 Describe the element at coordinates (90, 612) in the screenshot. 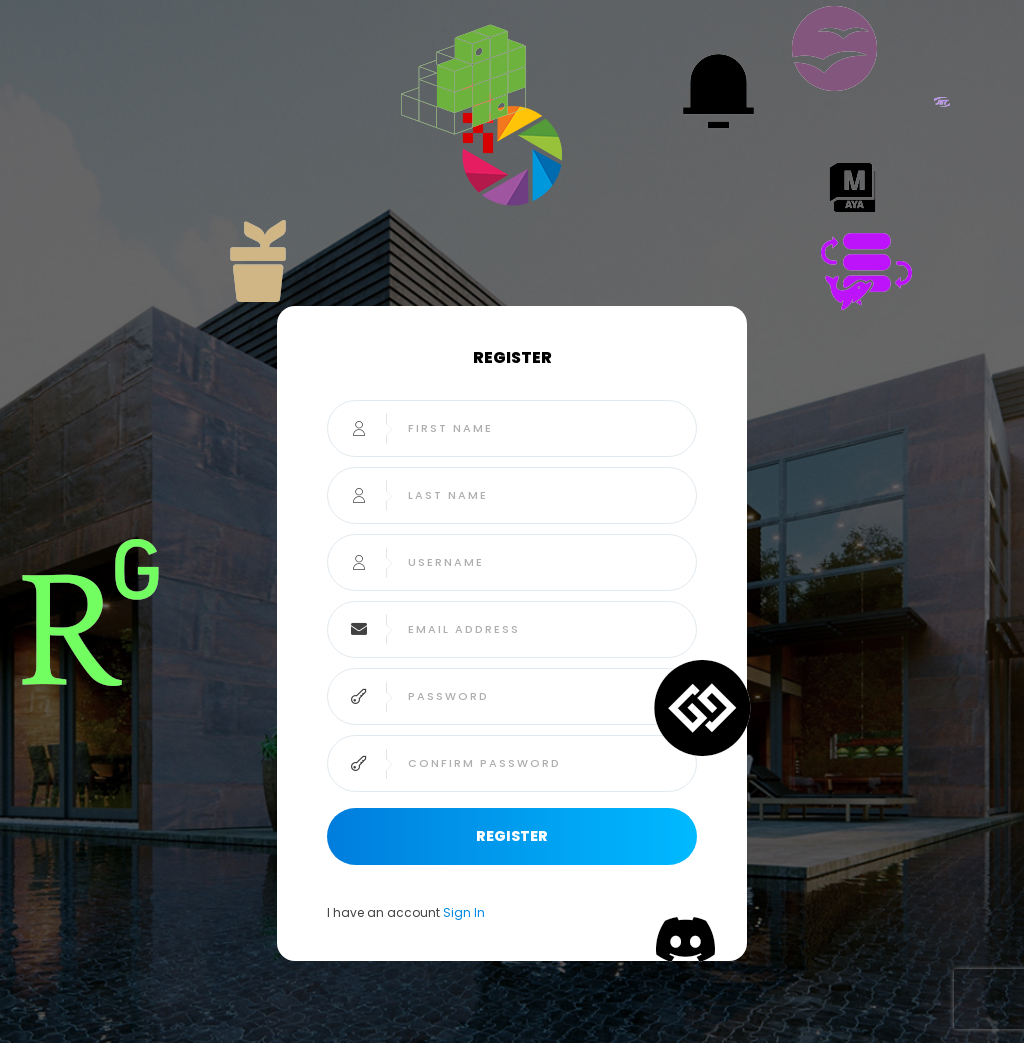

I see `visit ResearchGate profile or website` at that location.